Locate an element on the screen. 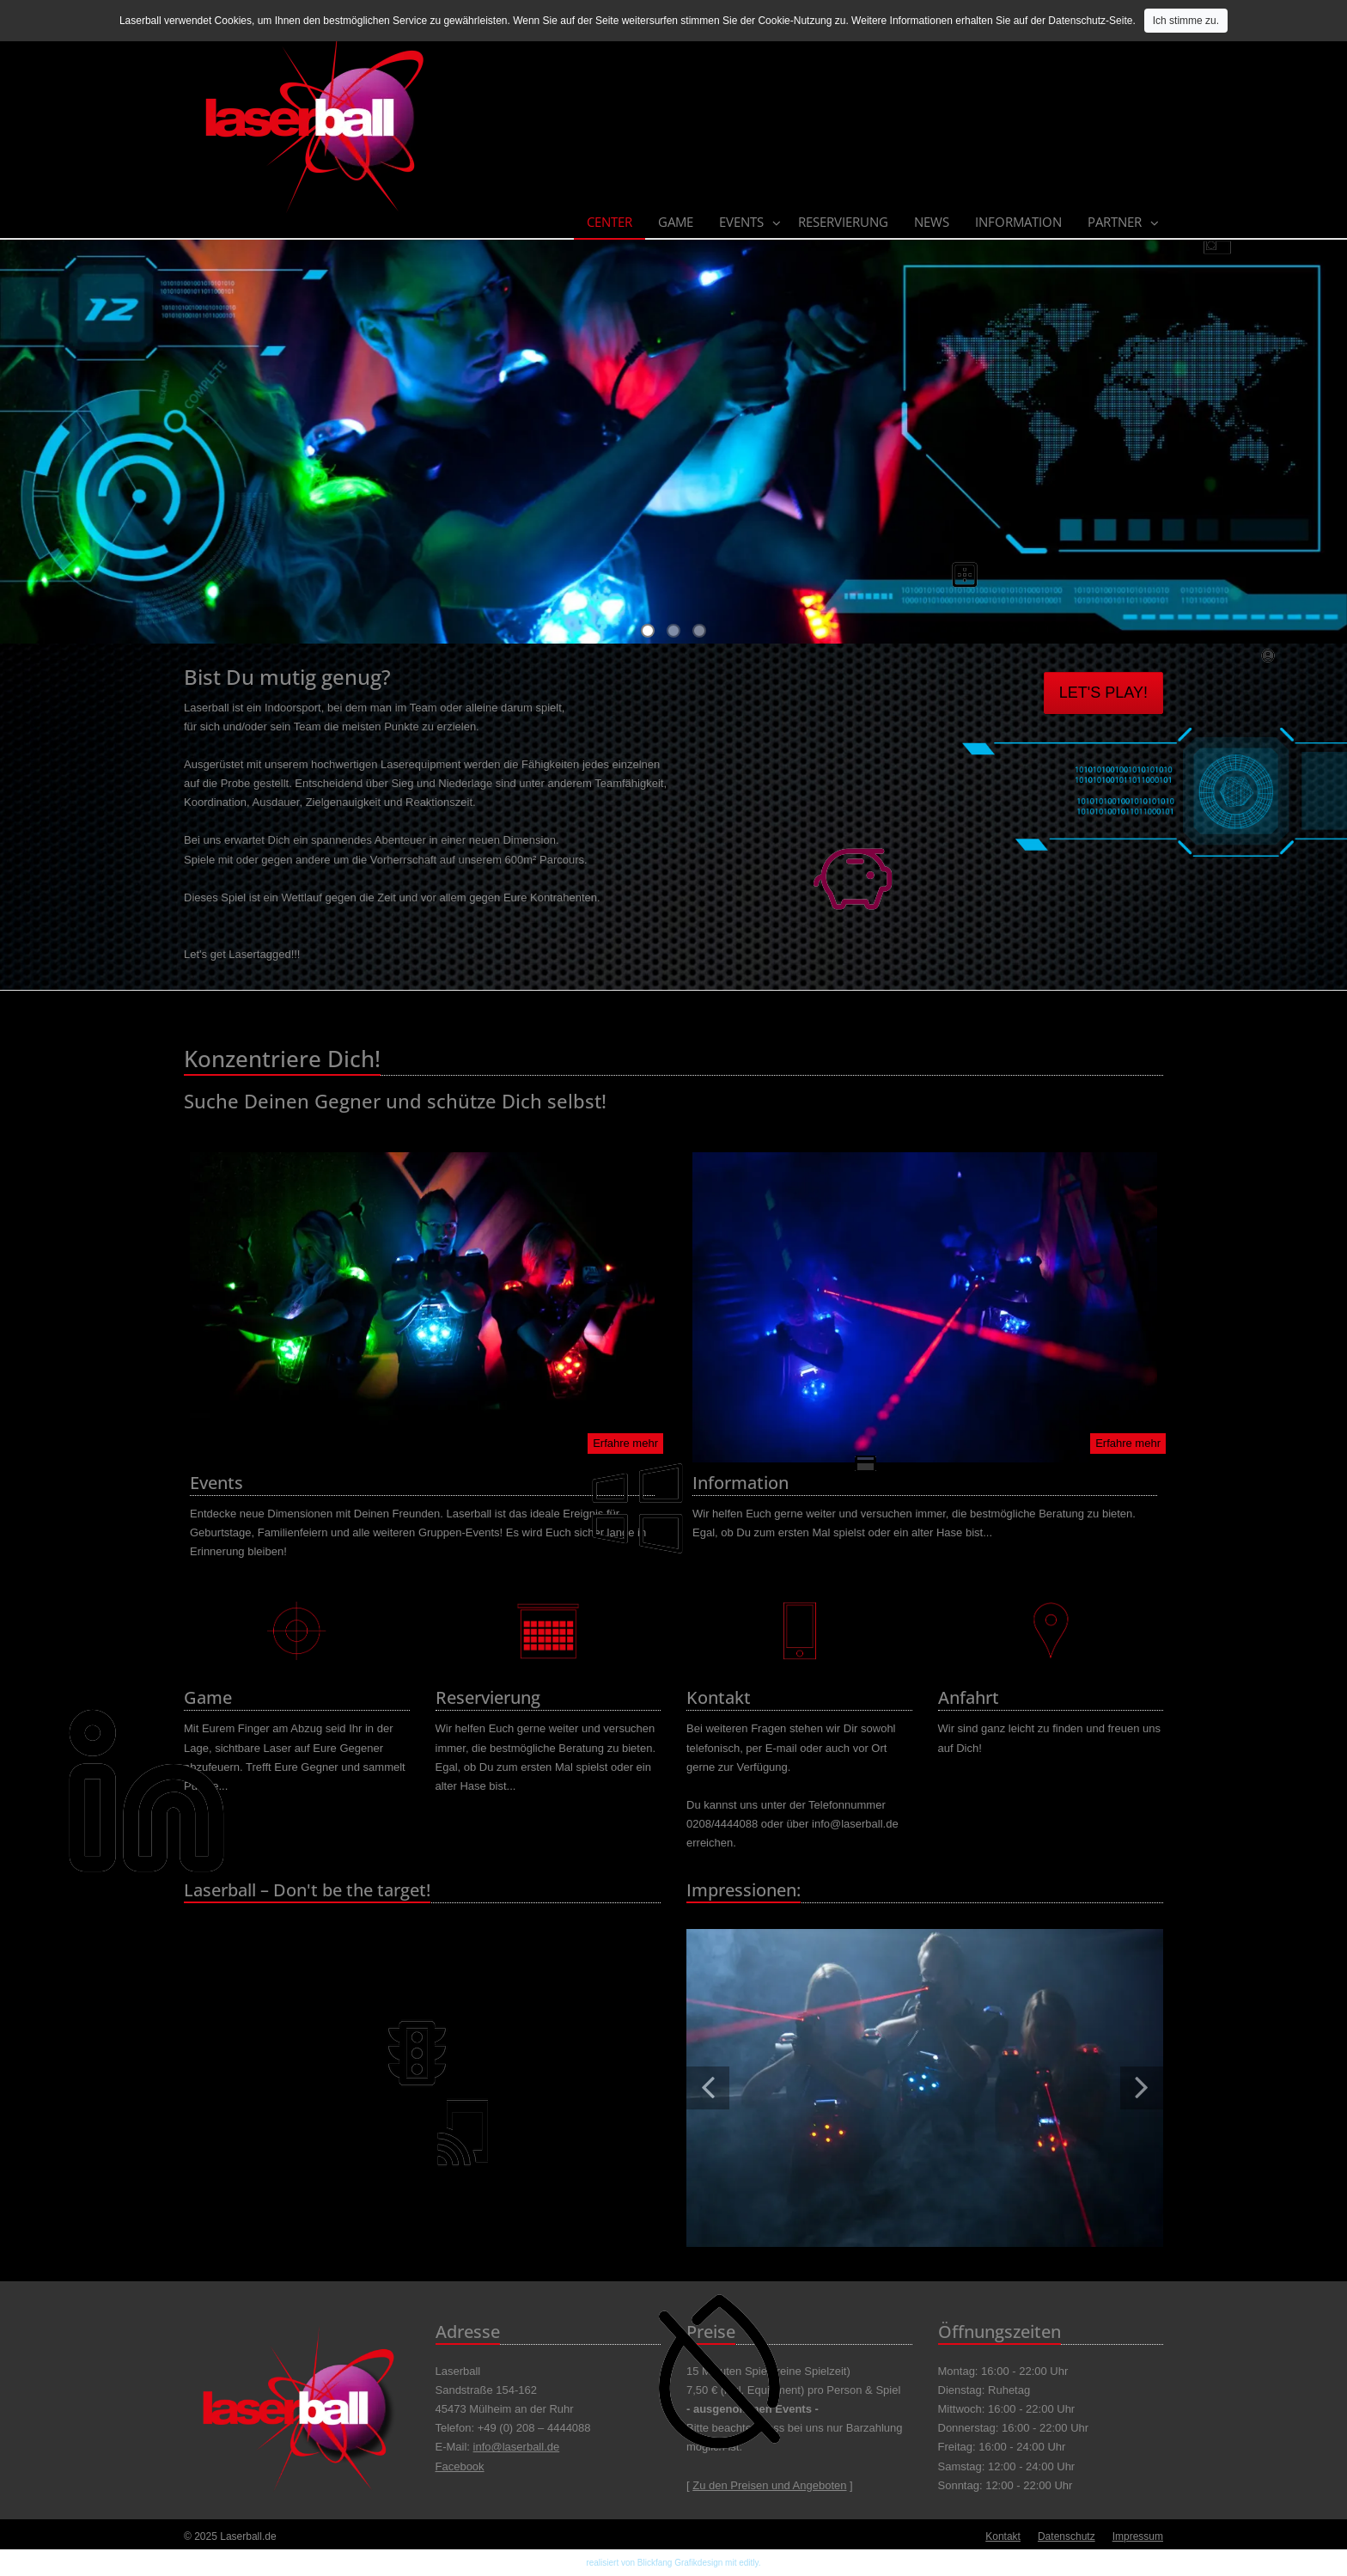 This screenshot has height=2576, width=1347. disable water or liquid detection is located at coordinates (719, 2377).